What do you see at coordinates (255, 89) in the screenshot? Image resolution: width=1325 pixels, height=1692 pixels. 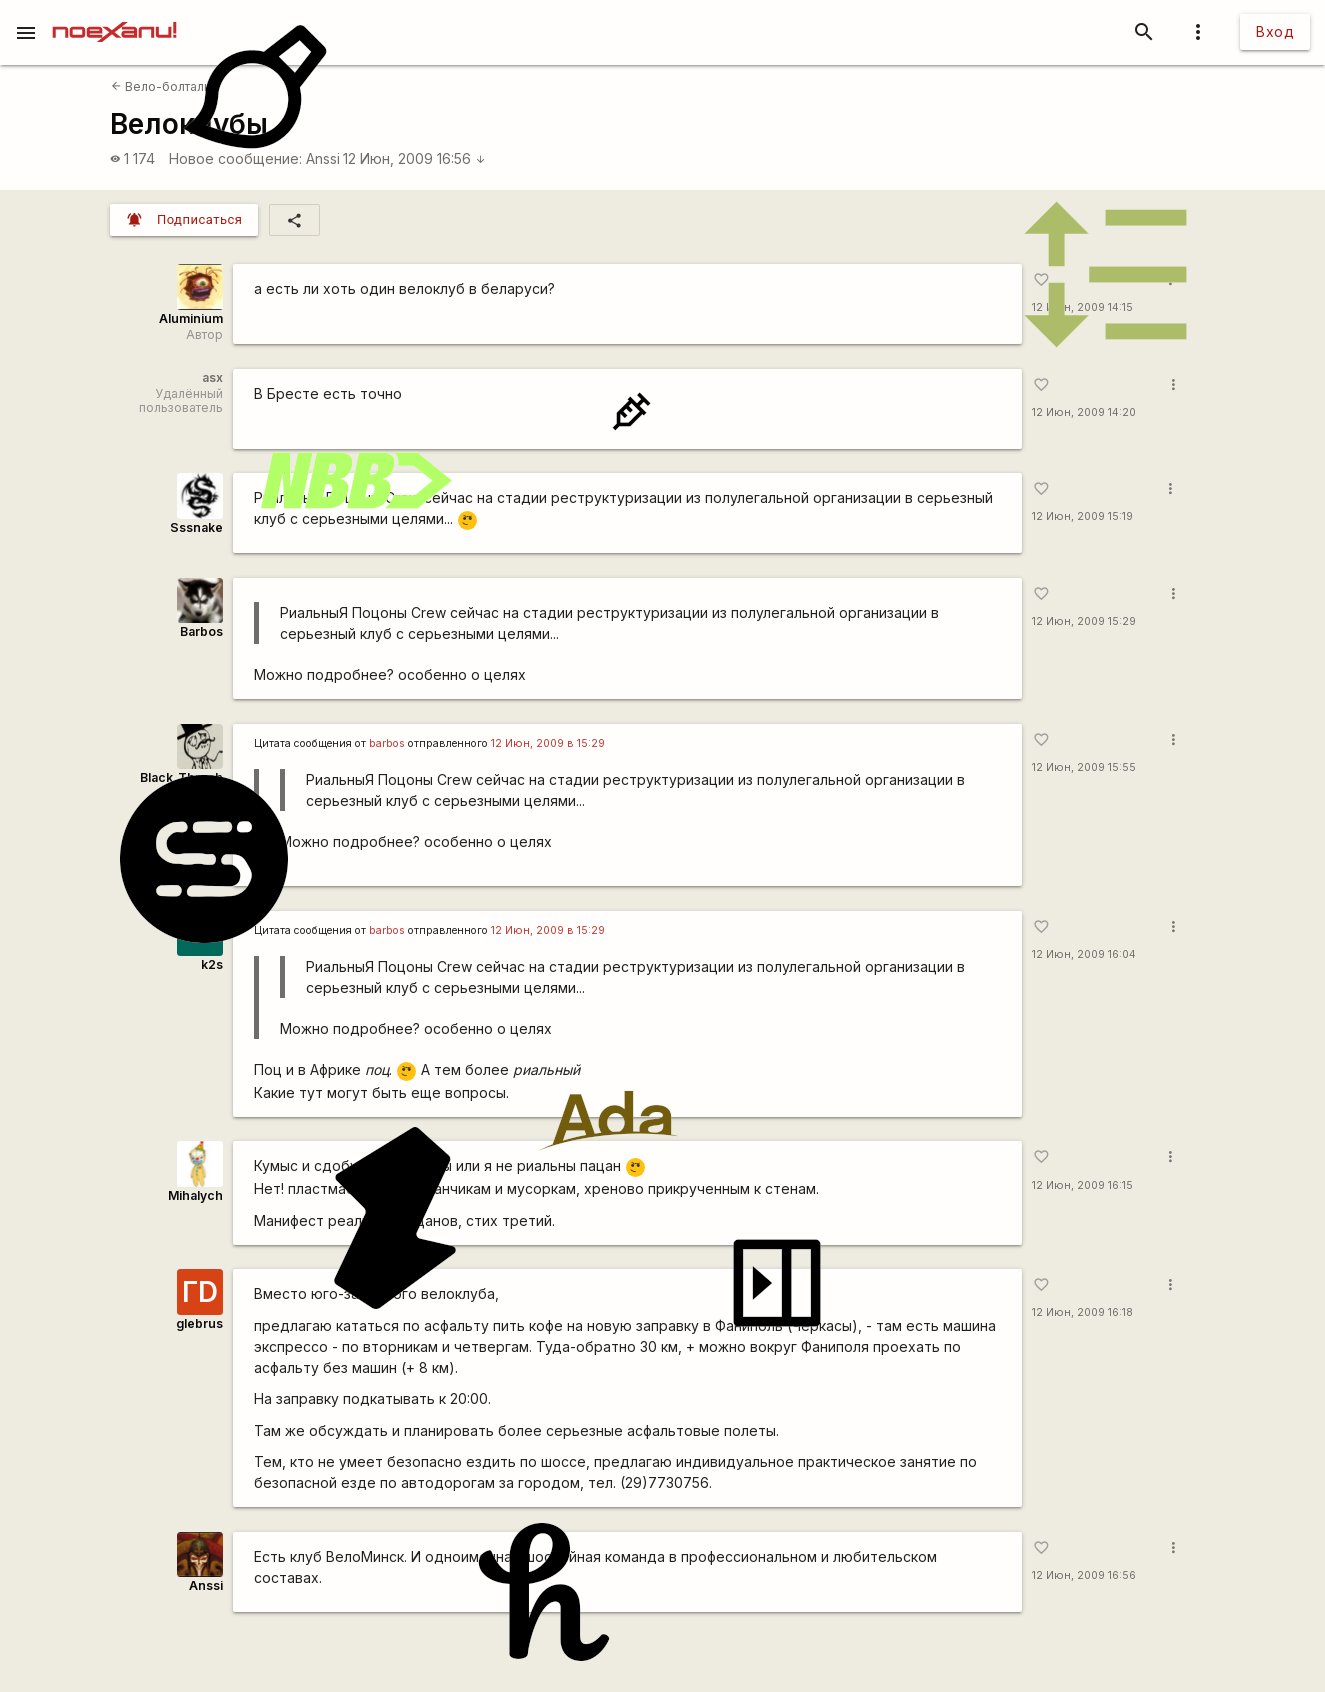 I see `access brush or painting tools` at bounding box center [255, 89].